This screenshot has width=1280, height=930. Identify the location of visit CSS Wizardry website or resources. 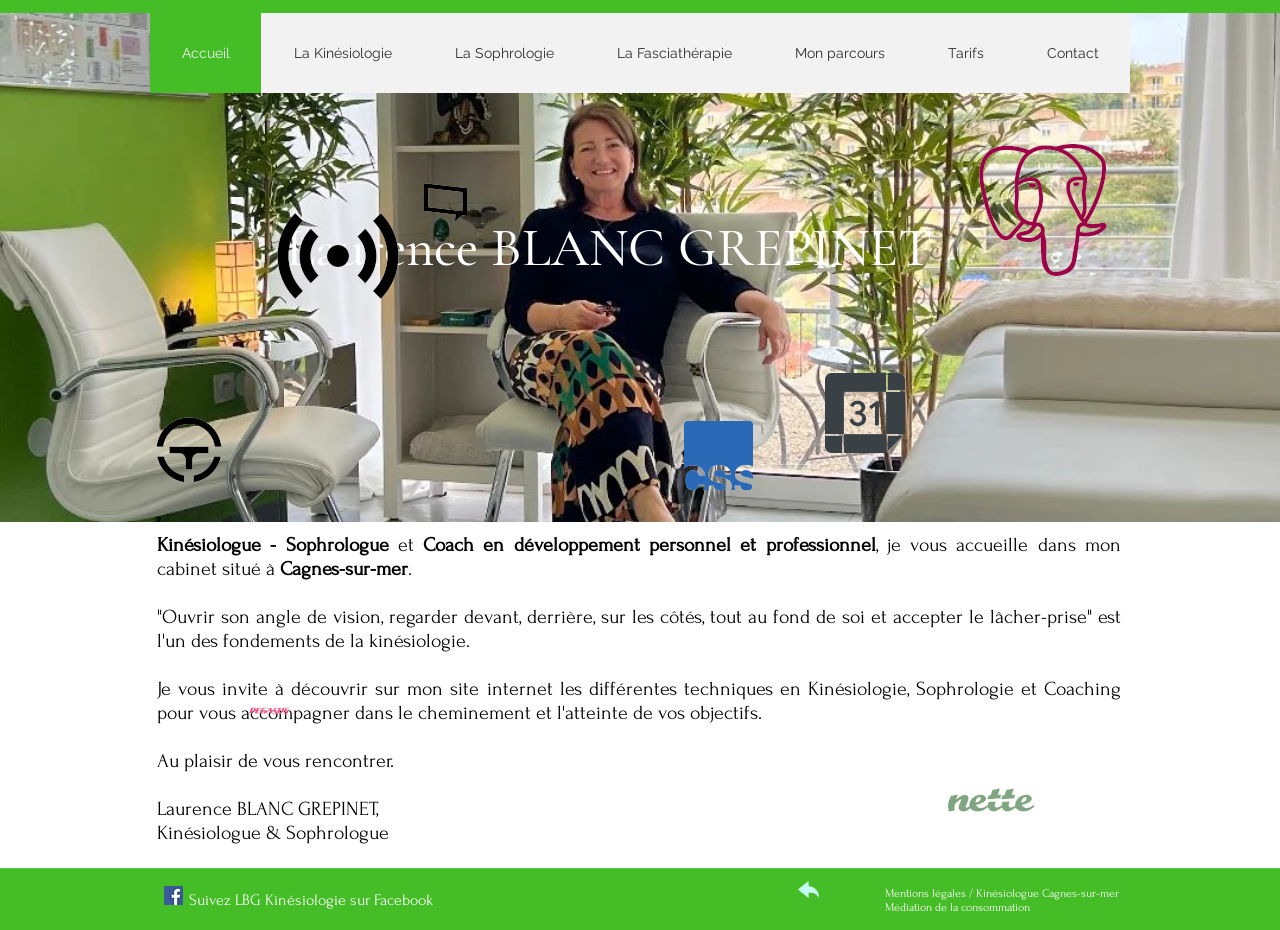
(718, 455).